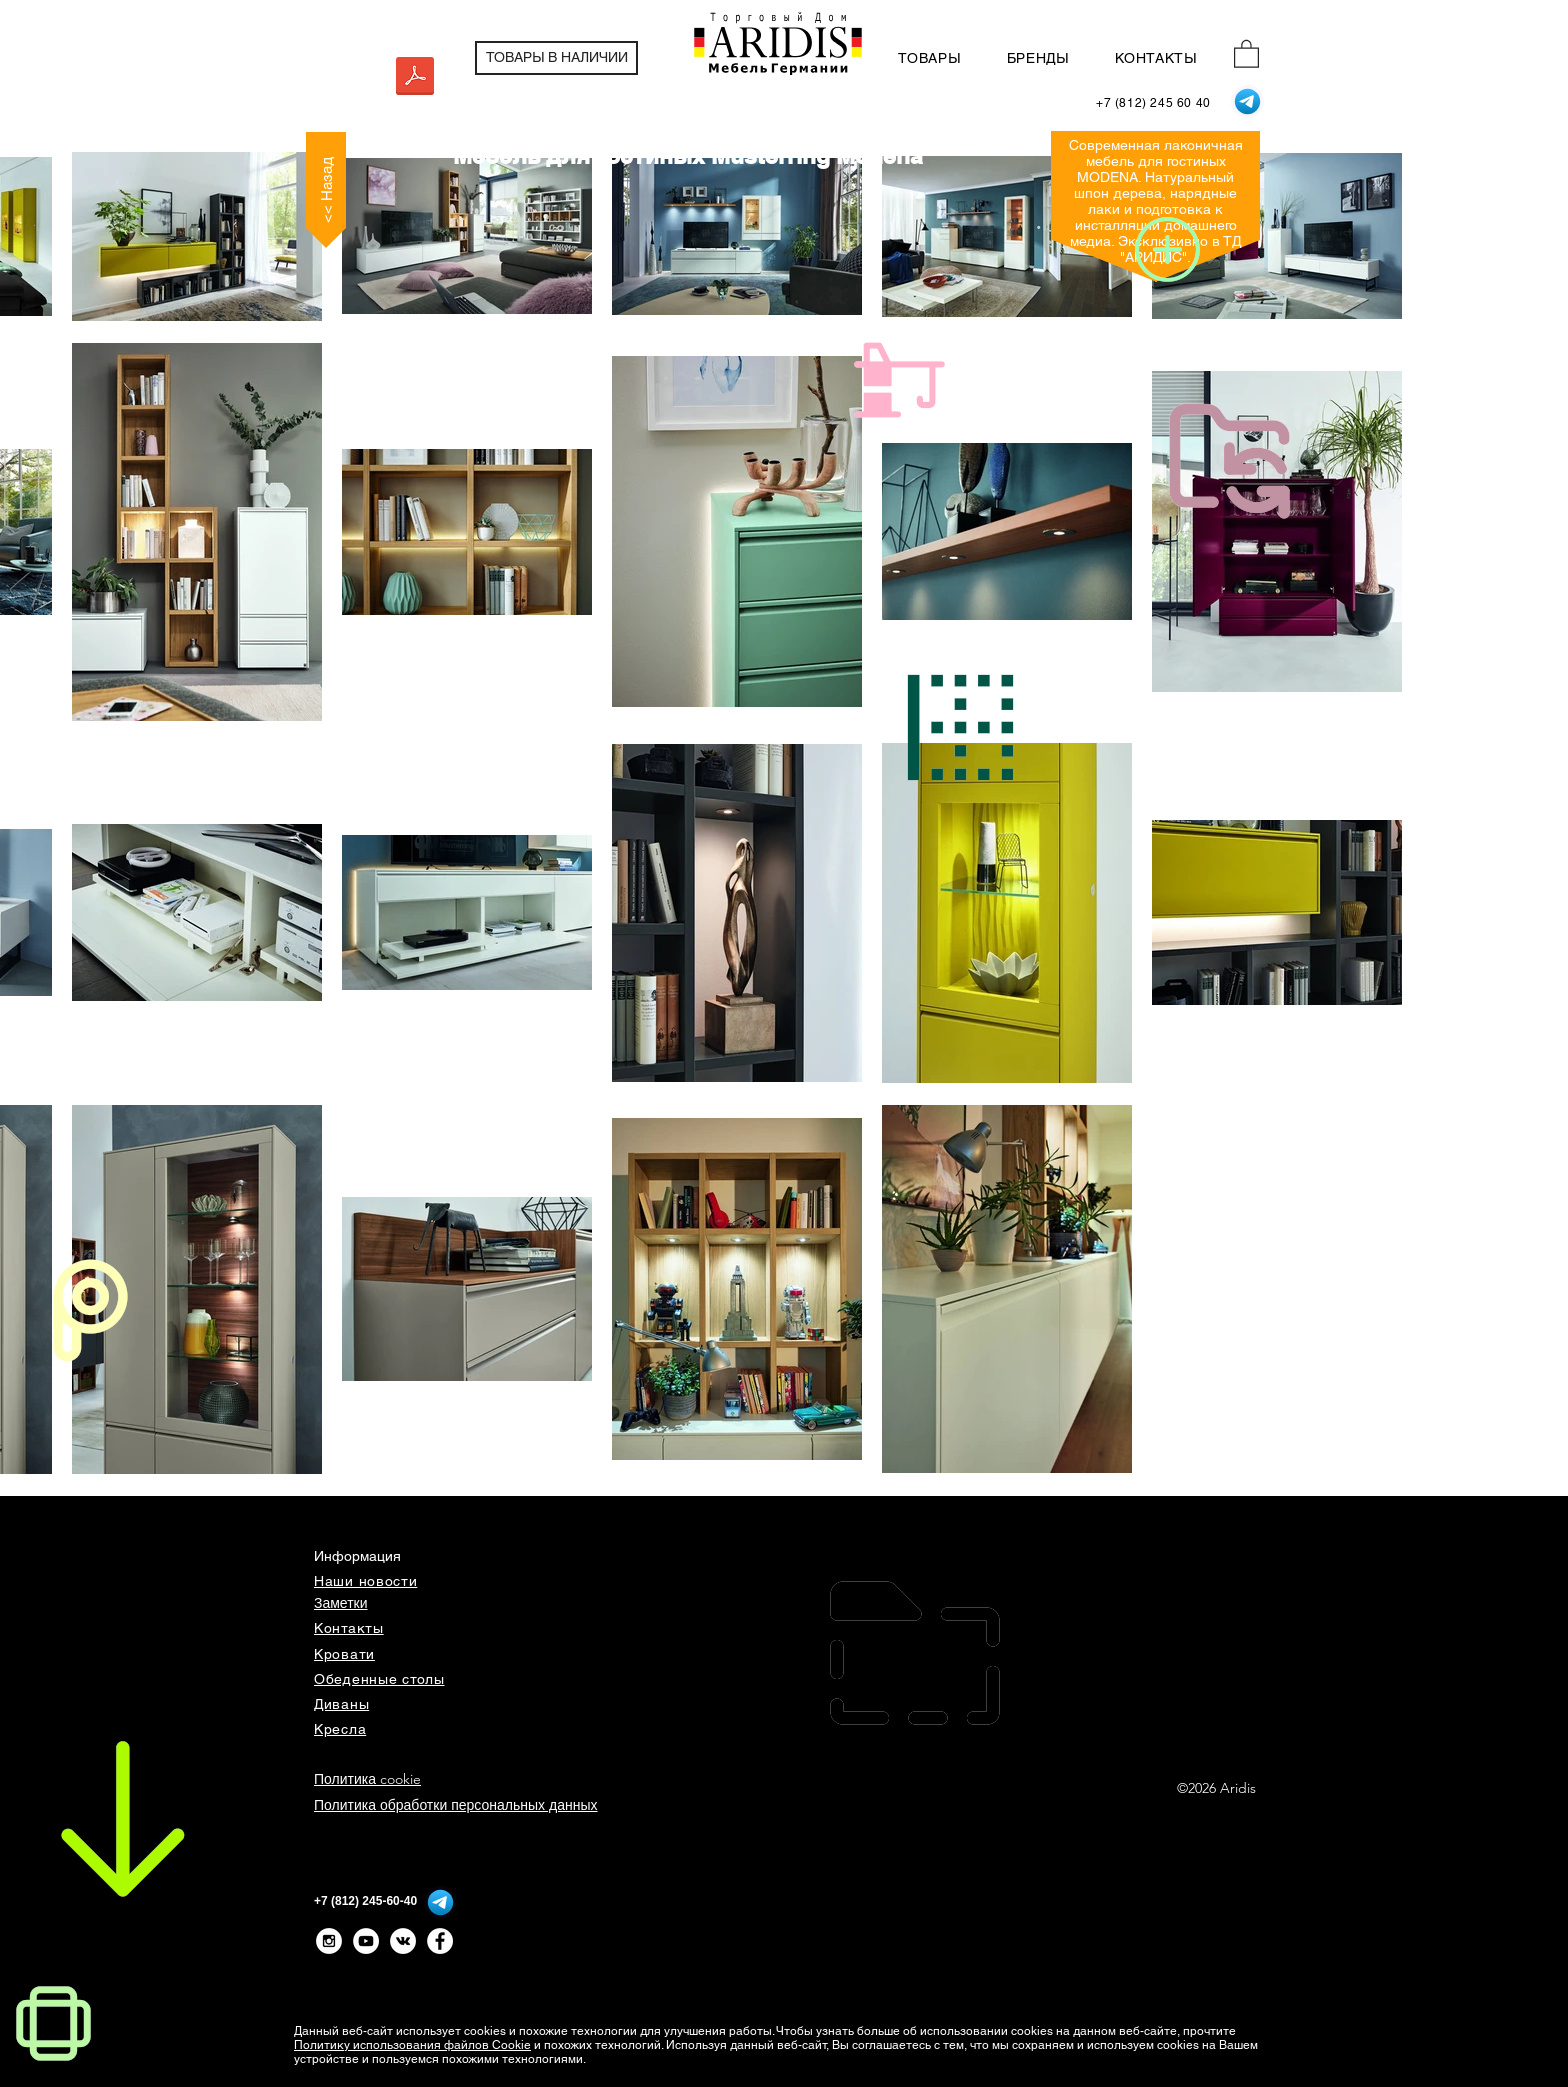 The image size is (1568, 2087). I want to click on open picsart photo editing app, so click(90, 1310).